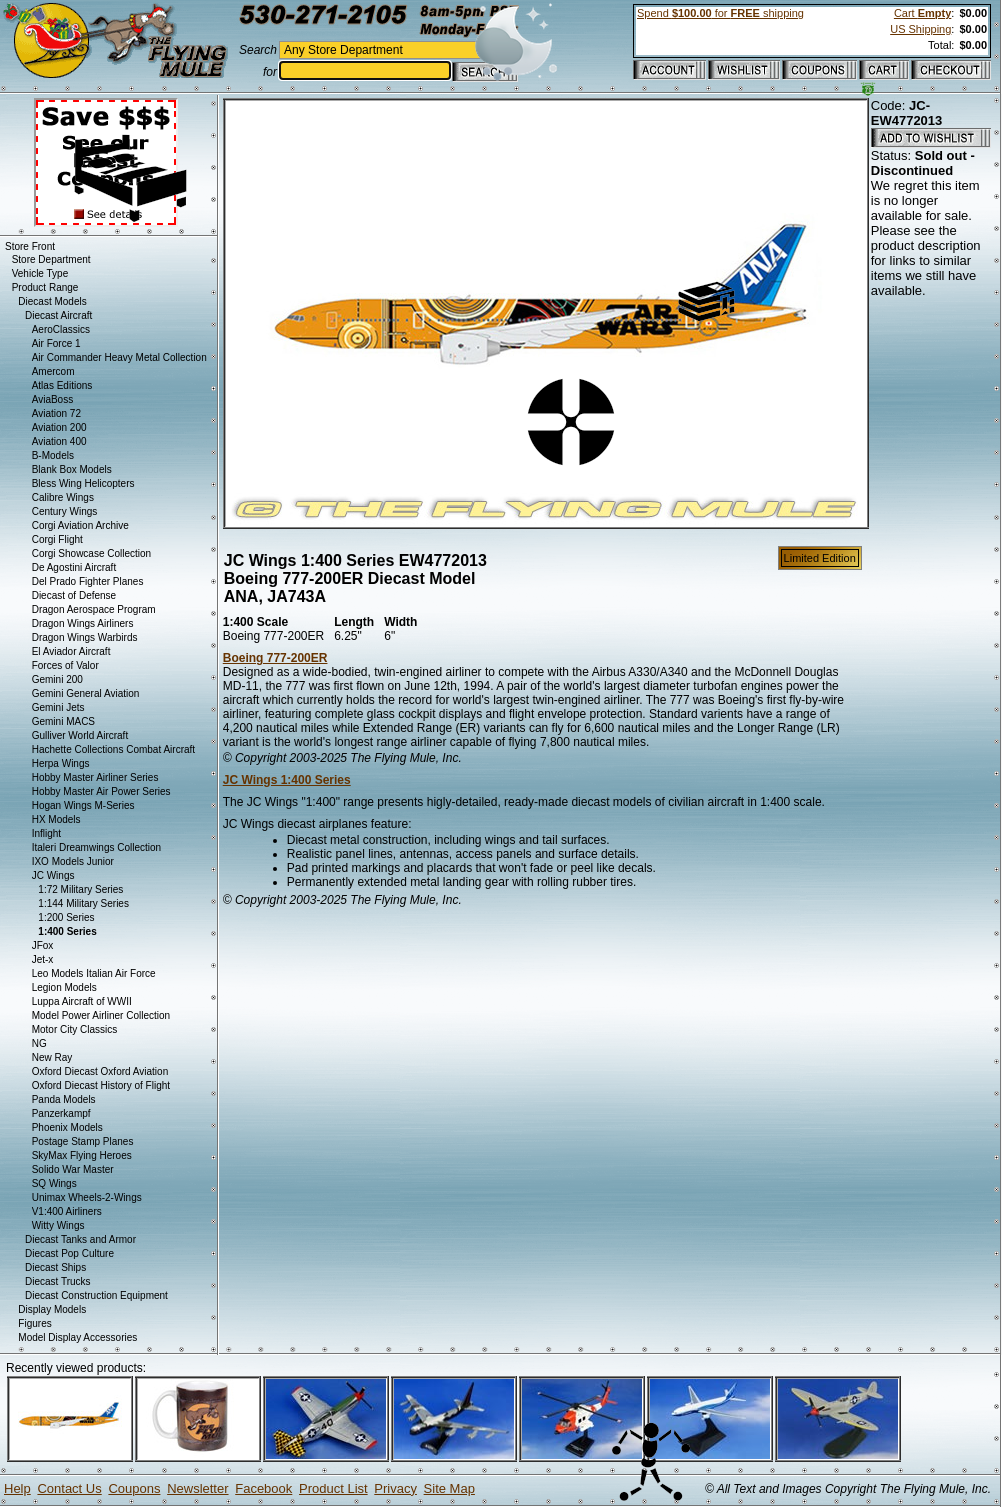 The width and height of the screenshot is (1002, 1507). What do you see at coordinates (516, 42) in the screenshot?
I see `indicates scattered snow conditions at night` at bounding box center [516, 42].